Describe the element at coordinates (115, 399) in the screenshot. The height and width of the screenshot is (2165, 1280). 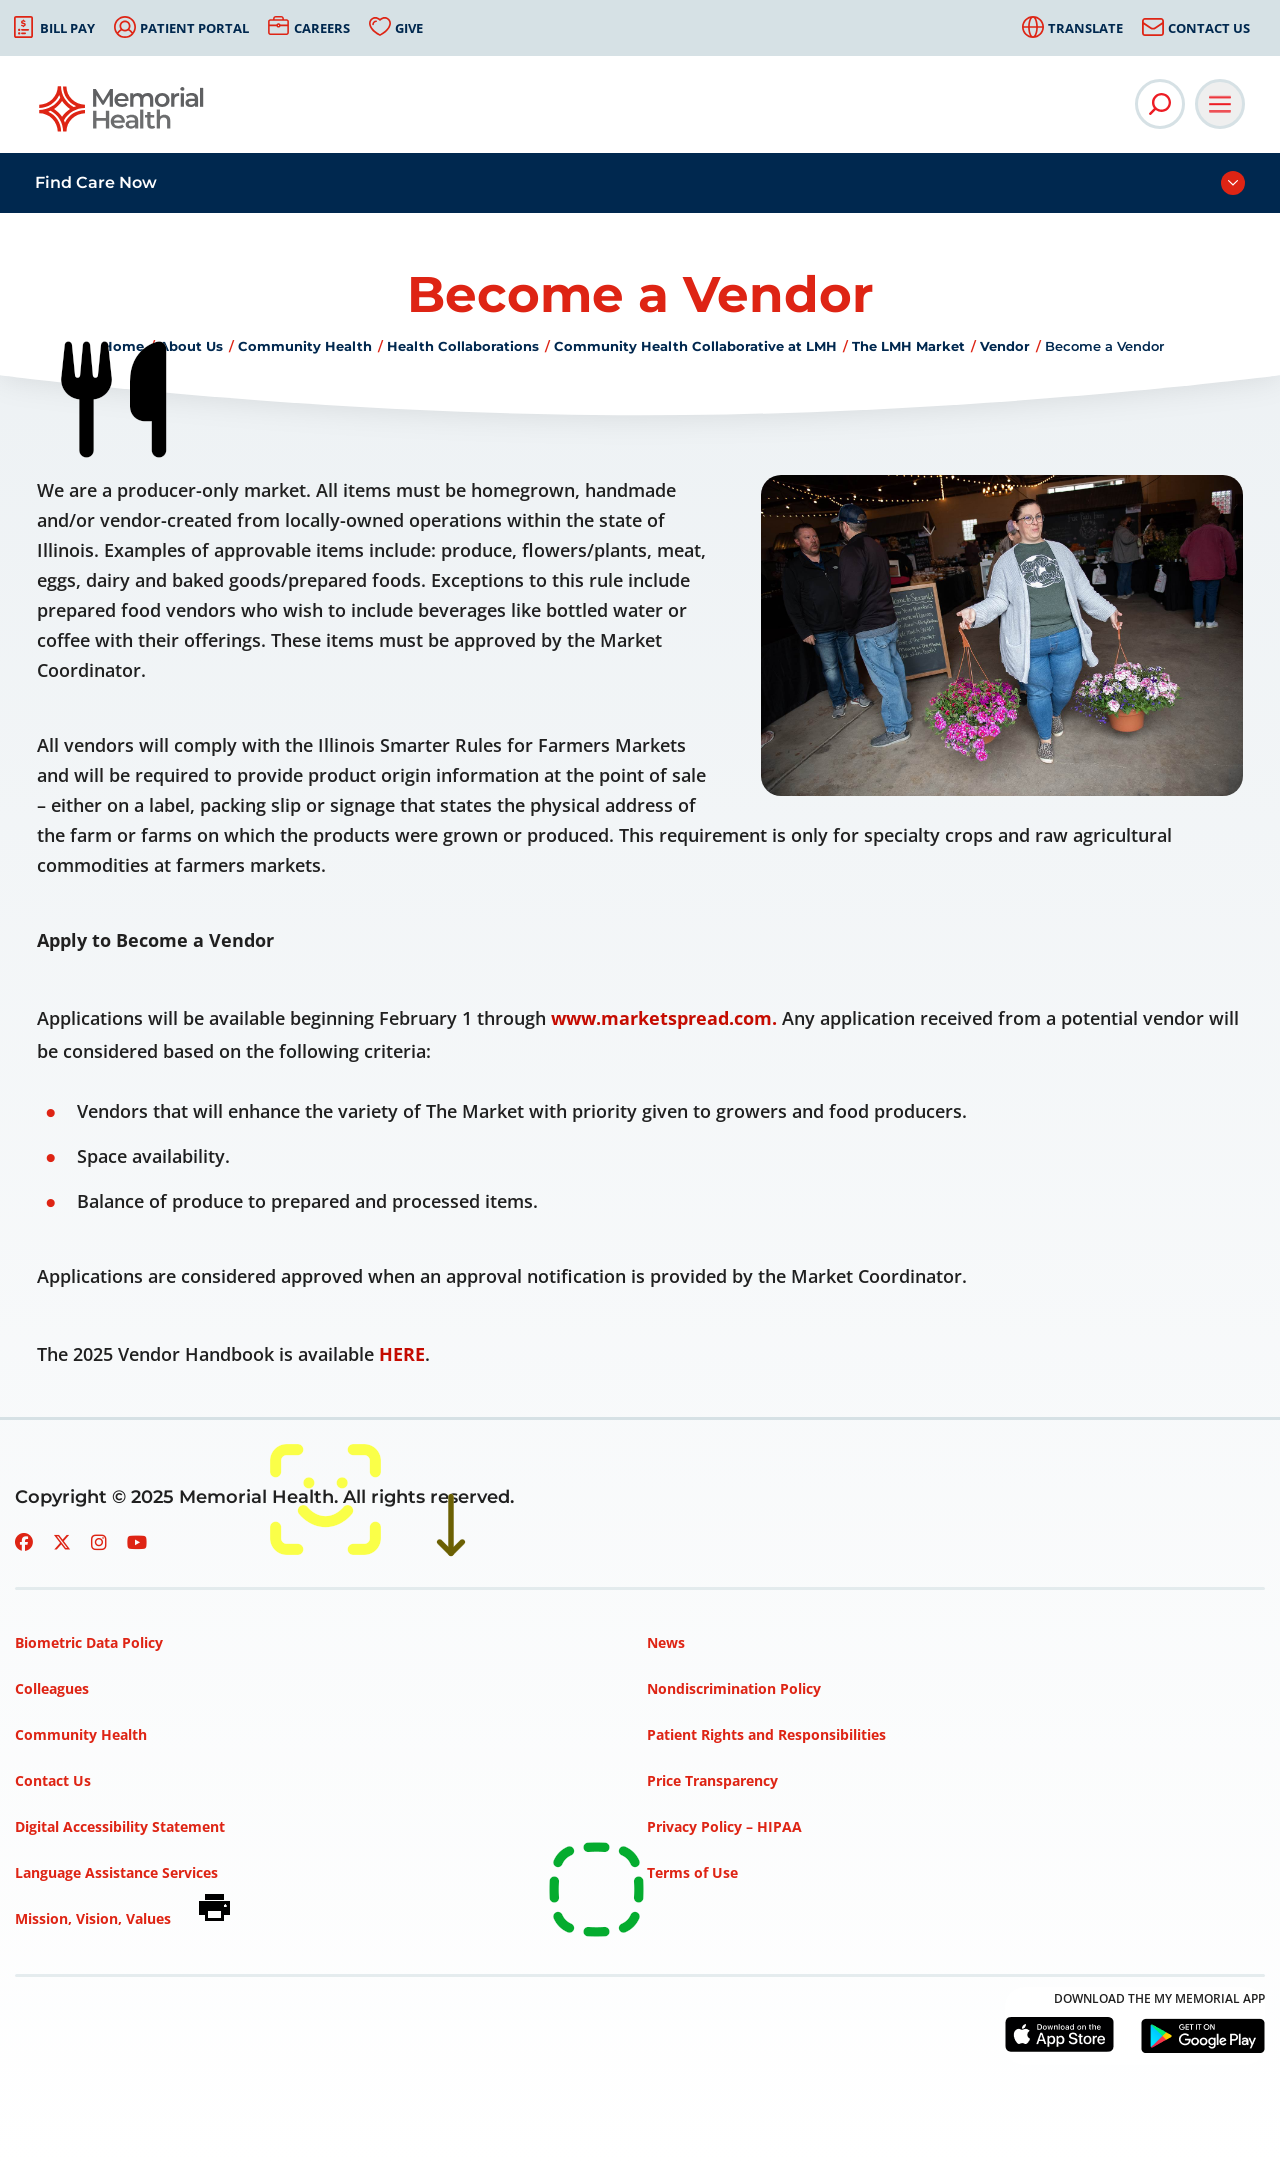
I see `find nearby restaurants or dining options` at that location.